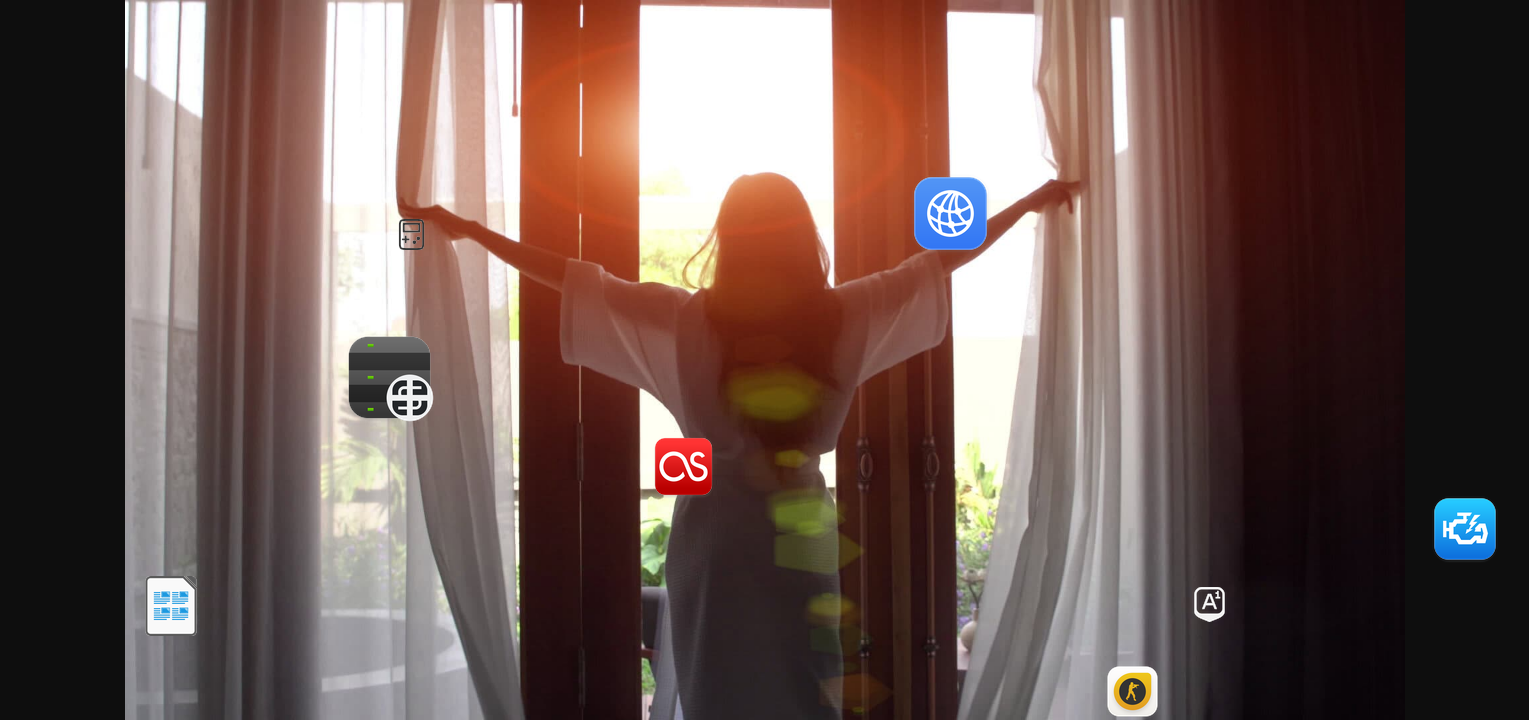 The height and width of the screenshot is (720, 1529). What do you see at coordinates (389, 377) in the screenshot?
I see `configure windows network sharing settings` at bounding box center [389, 377].